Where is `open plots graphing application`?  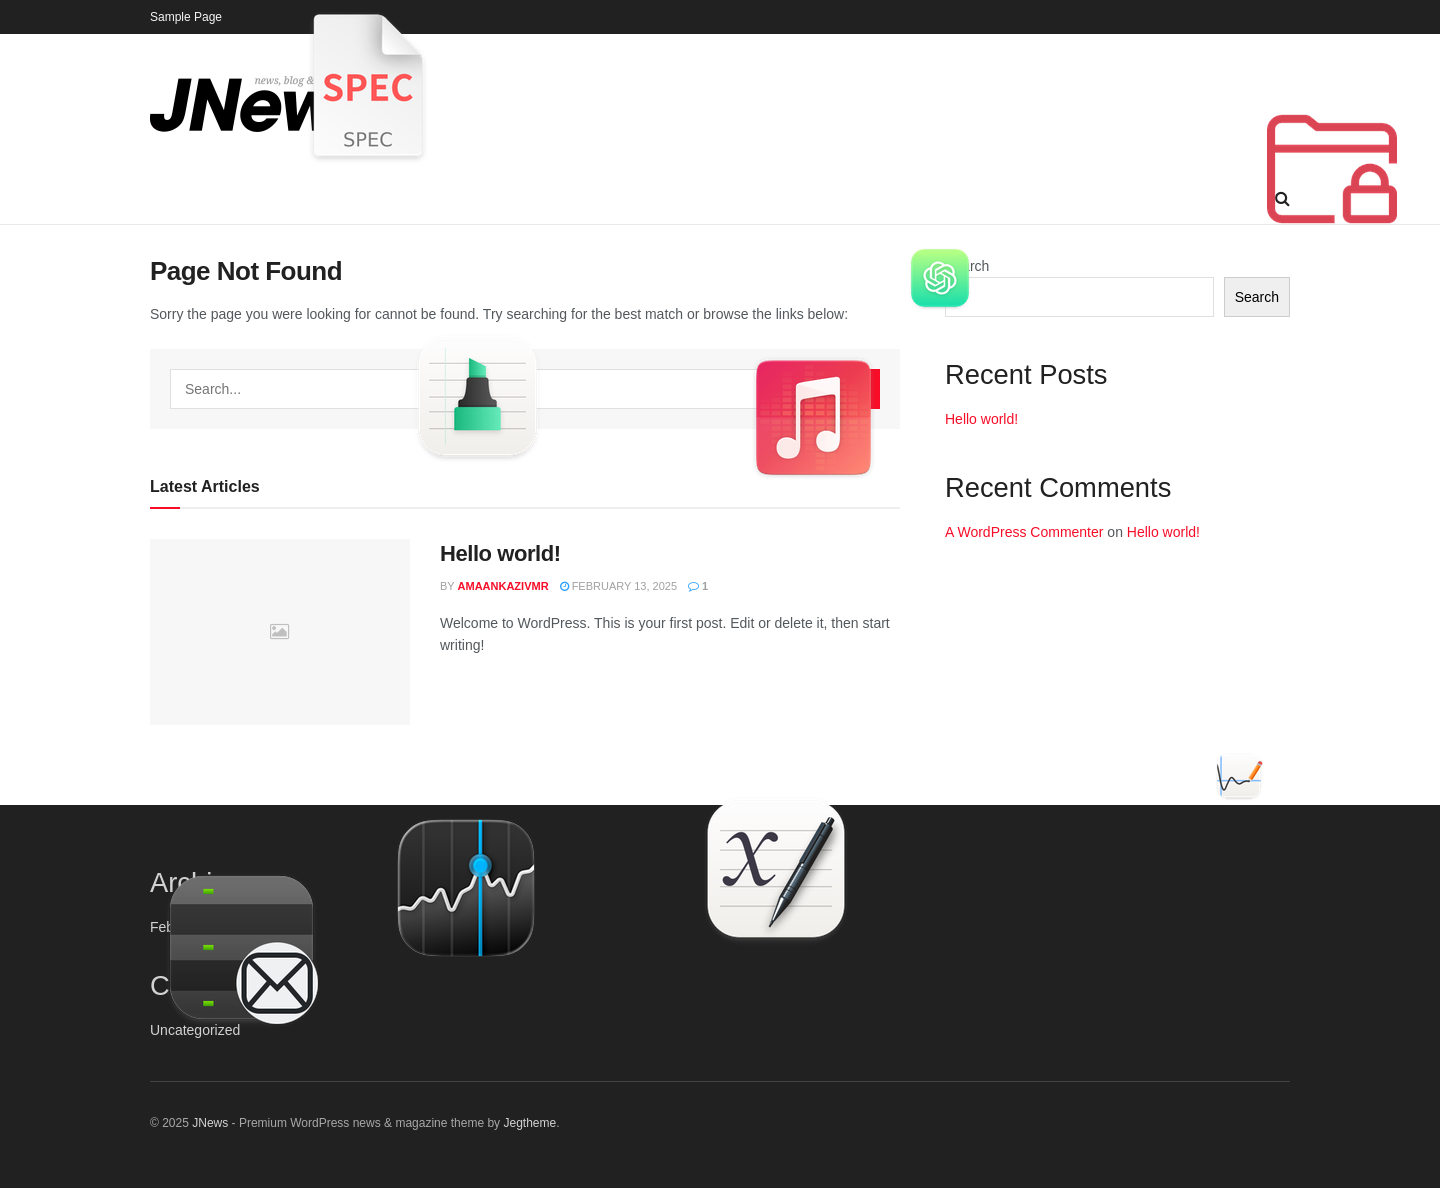
open plots graphing application is located at coordinates (1239, 776).